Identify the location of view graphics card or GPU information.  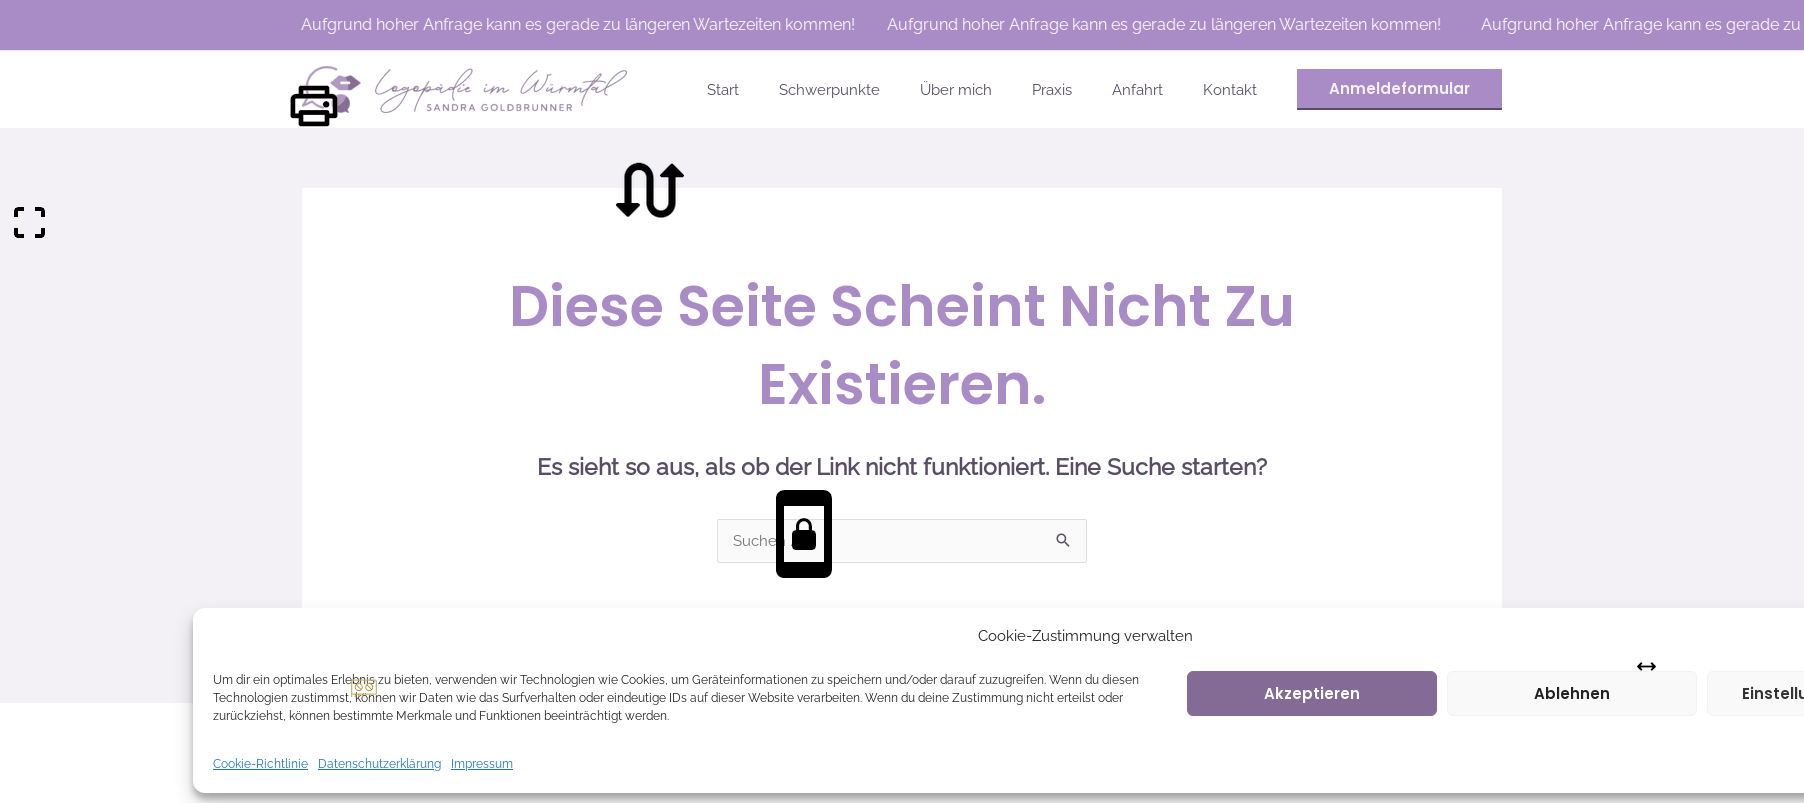
(364, 688).